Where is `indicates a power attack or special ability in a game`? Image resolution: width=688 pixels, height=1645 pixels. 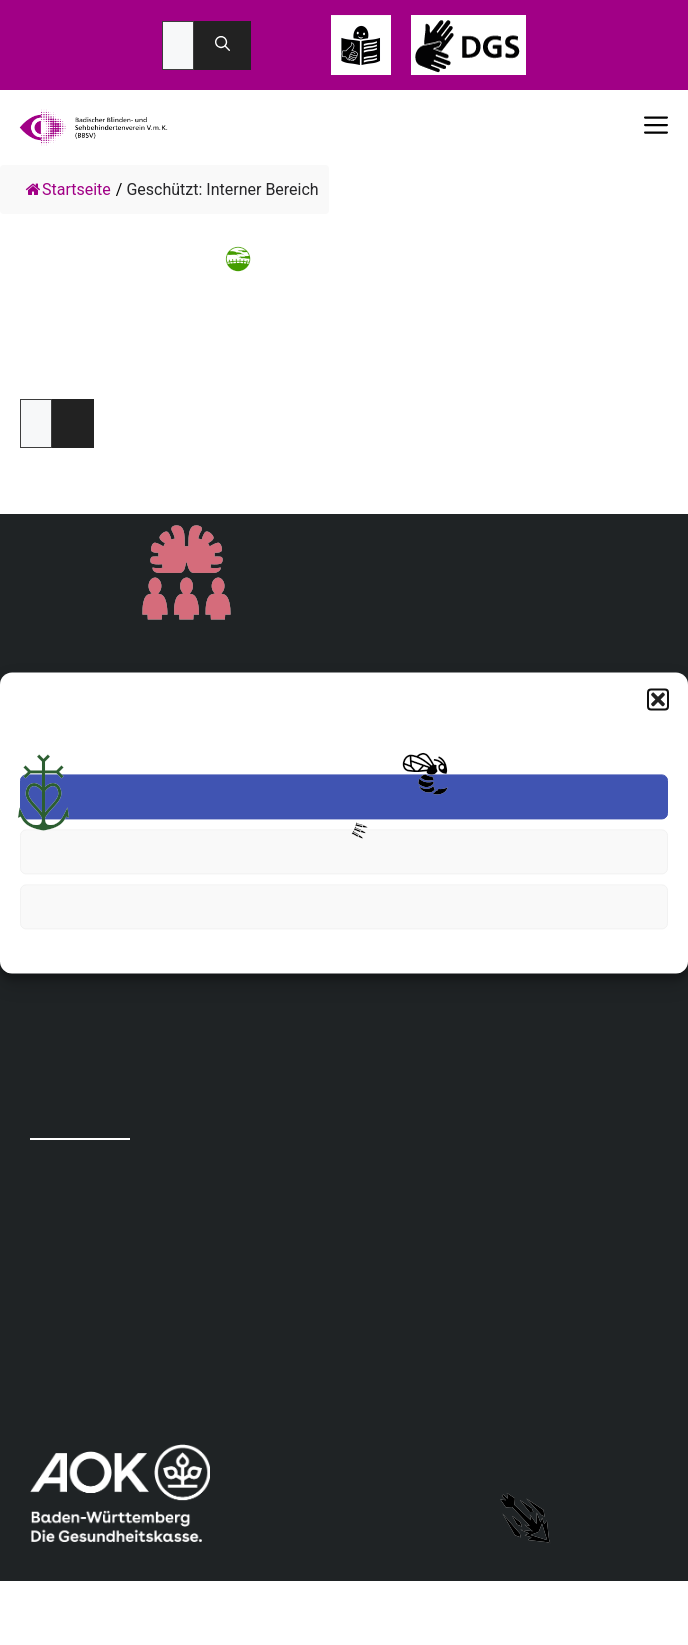
indicates a power attack or special ability in a game is located at coordinates (525, 1518).